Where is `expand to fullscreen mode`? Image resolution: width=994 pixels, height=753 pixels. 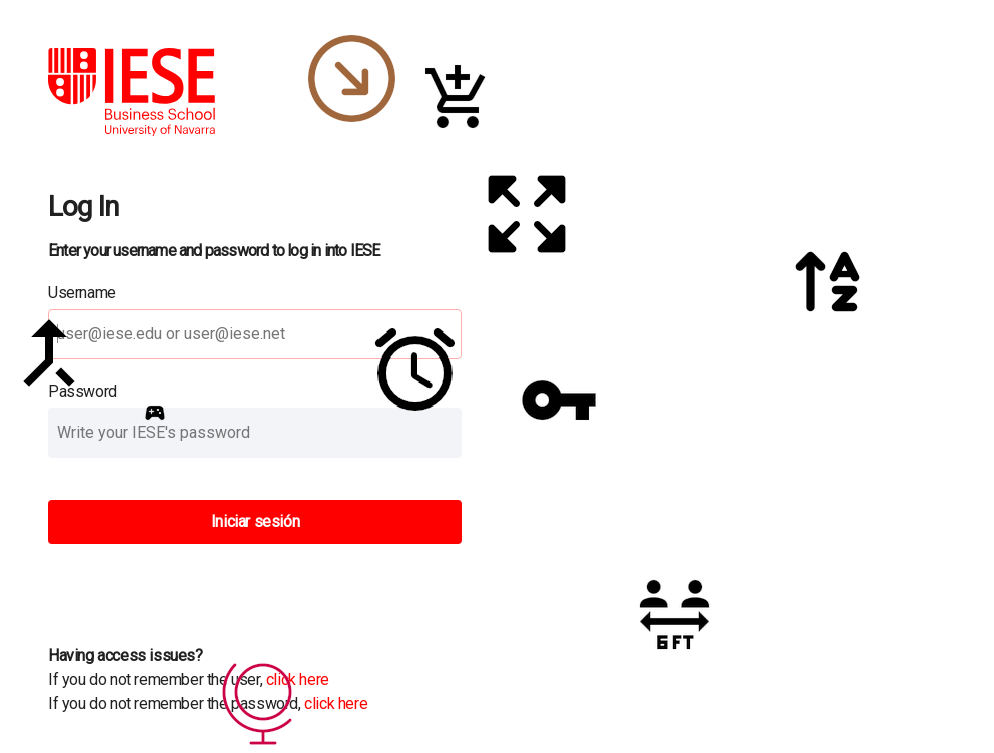
expand to fullscreen mode is located at coordinates (527, 214).